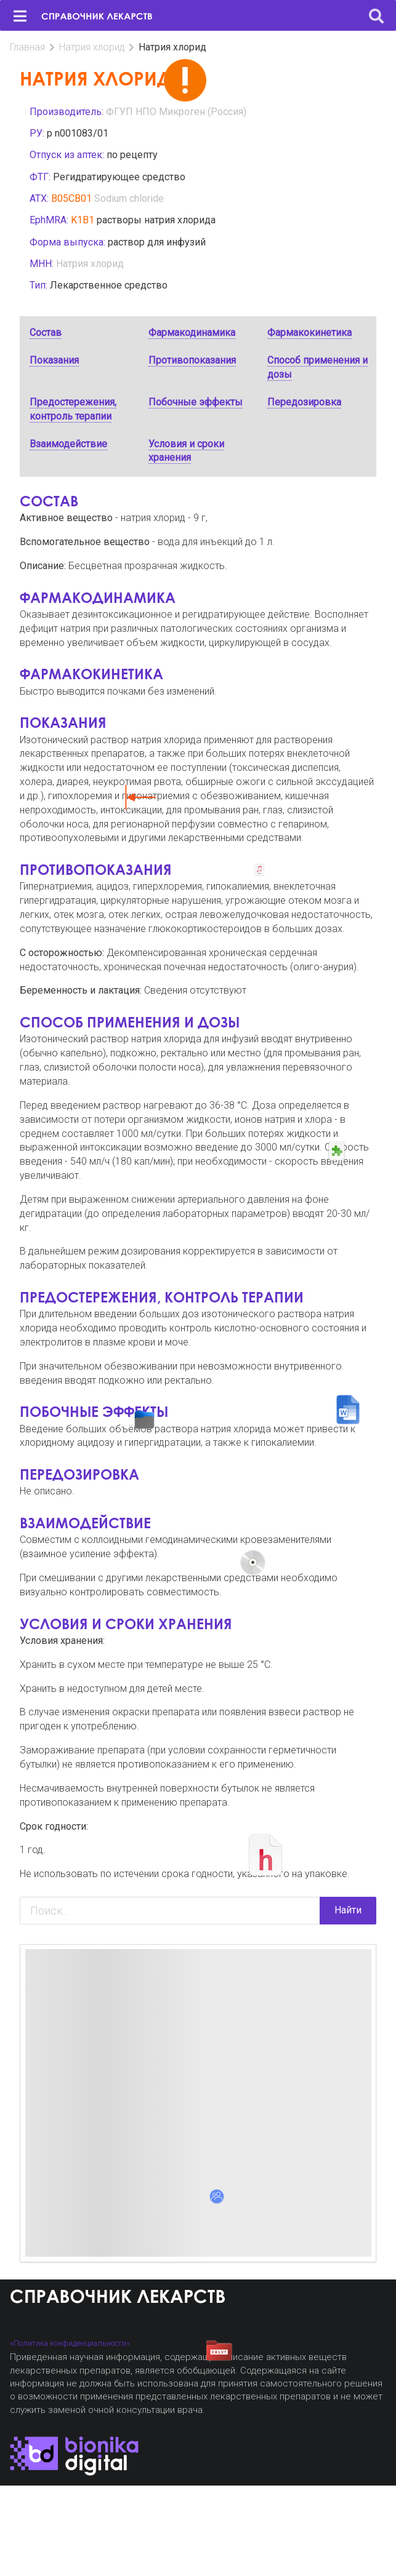  What do you see at coordinates (140, 797) in the screenshot?
I see `go to the first item in a list or sequence` at bounding box center [140, 797].